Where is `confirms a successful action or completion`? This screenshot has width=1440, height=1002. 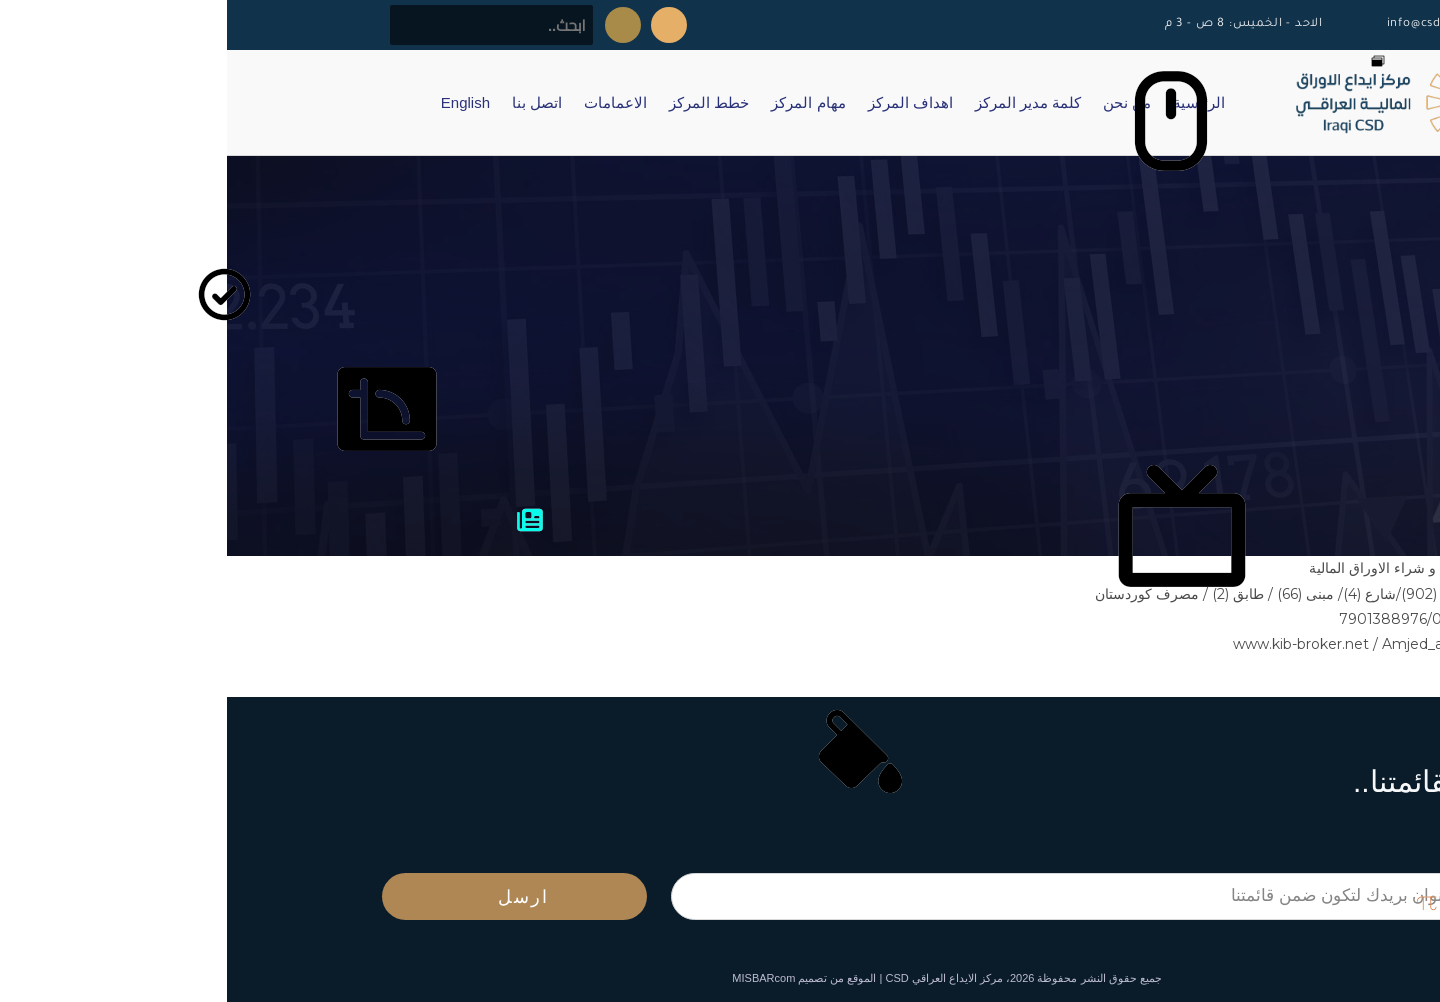
confirms a successful action or completion is located at coordinates (224, 294).